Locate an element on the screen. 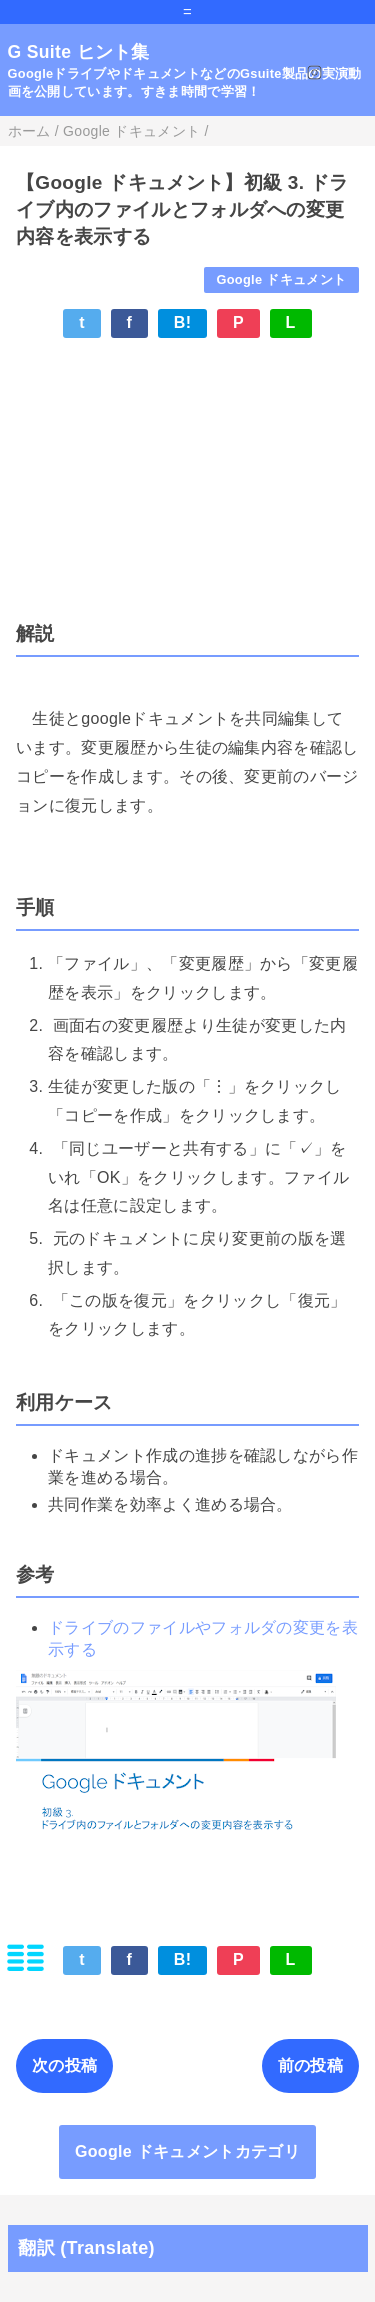  switch to multi-column text layout is located at coordinates (25, 1958).